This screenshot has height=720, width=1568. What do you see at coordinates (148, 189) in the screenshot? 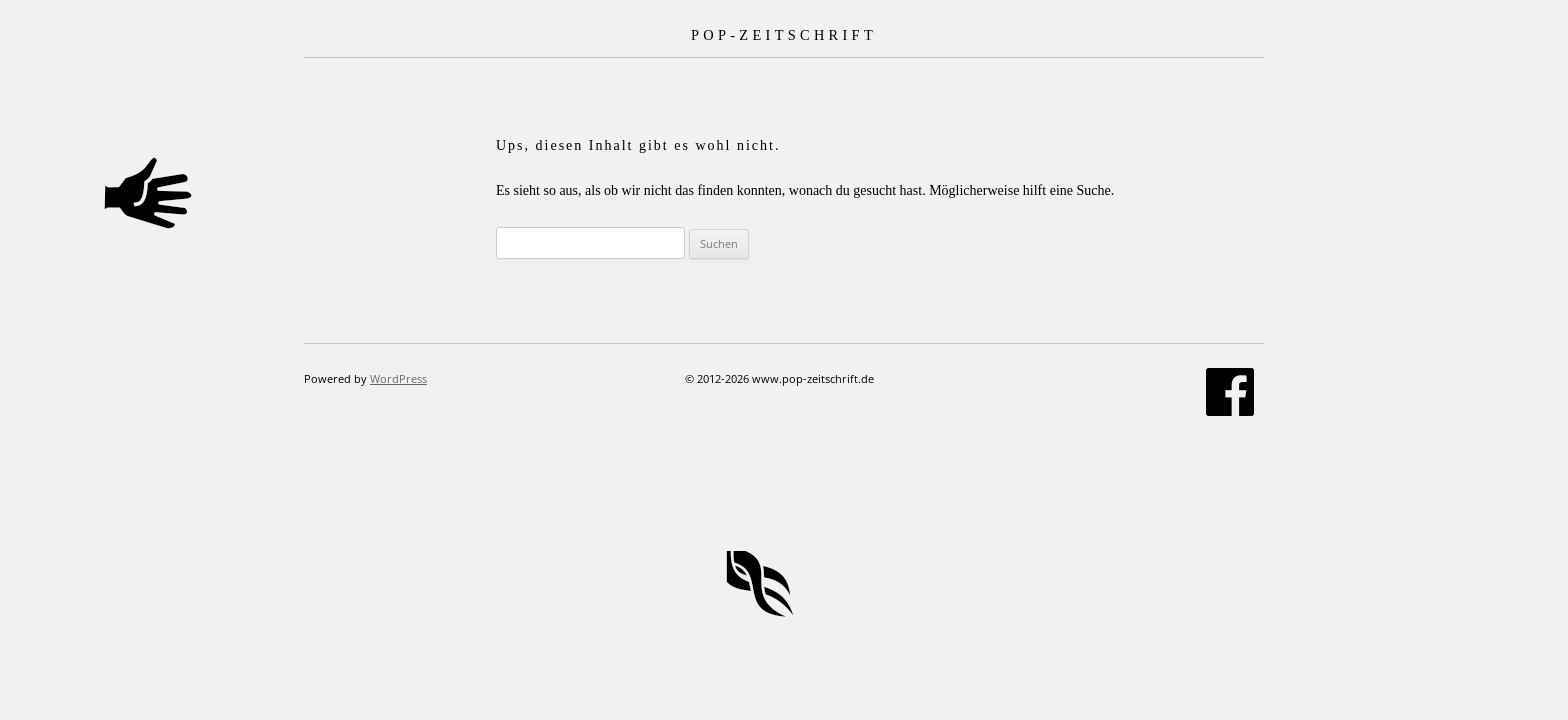
I see `play hand gesture in a game (paper in rock-paper-scissors)` at bounding box center [148, 189].